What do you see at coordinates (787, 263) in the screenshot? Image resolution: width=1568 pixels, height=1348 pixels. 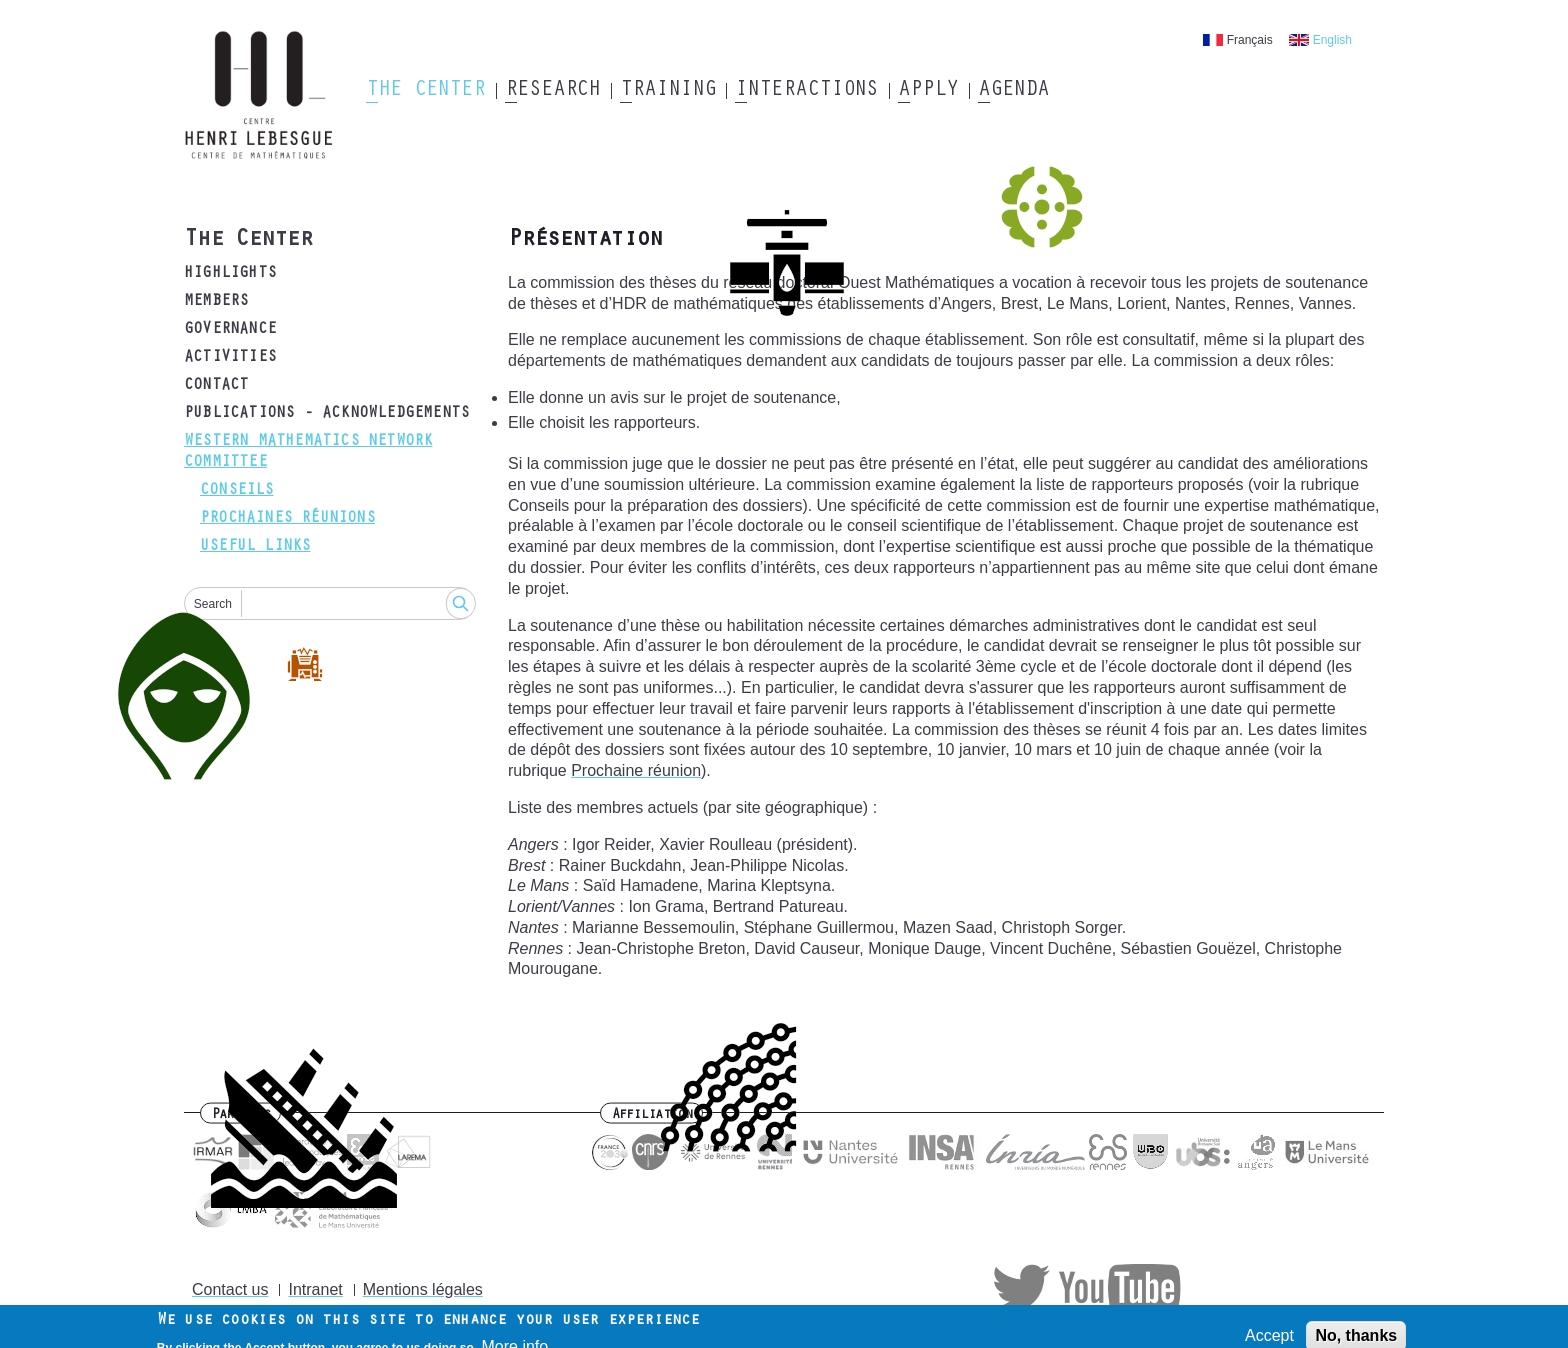 I see `adjust water or gas flow settings` at bounding box center [787, 263].